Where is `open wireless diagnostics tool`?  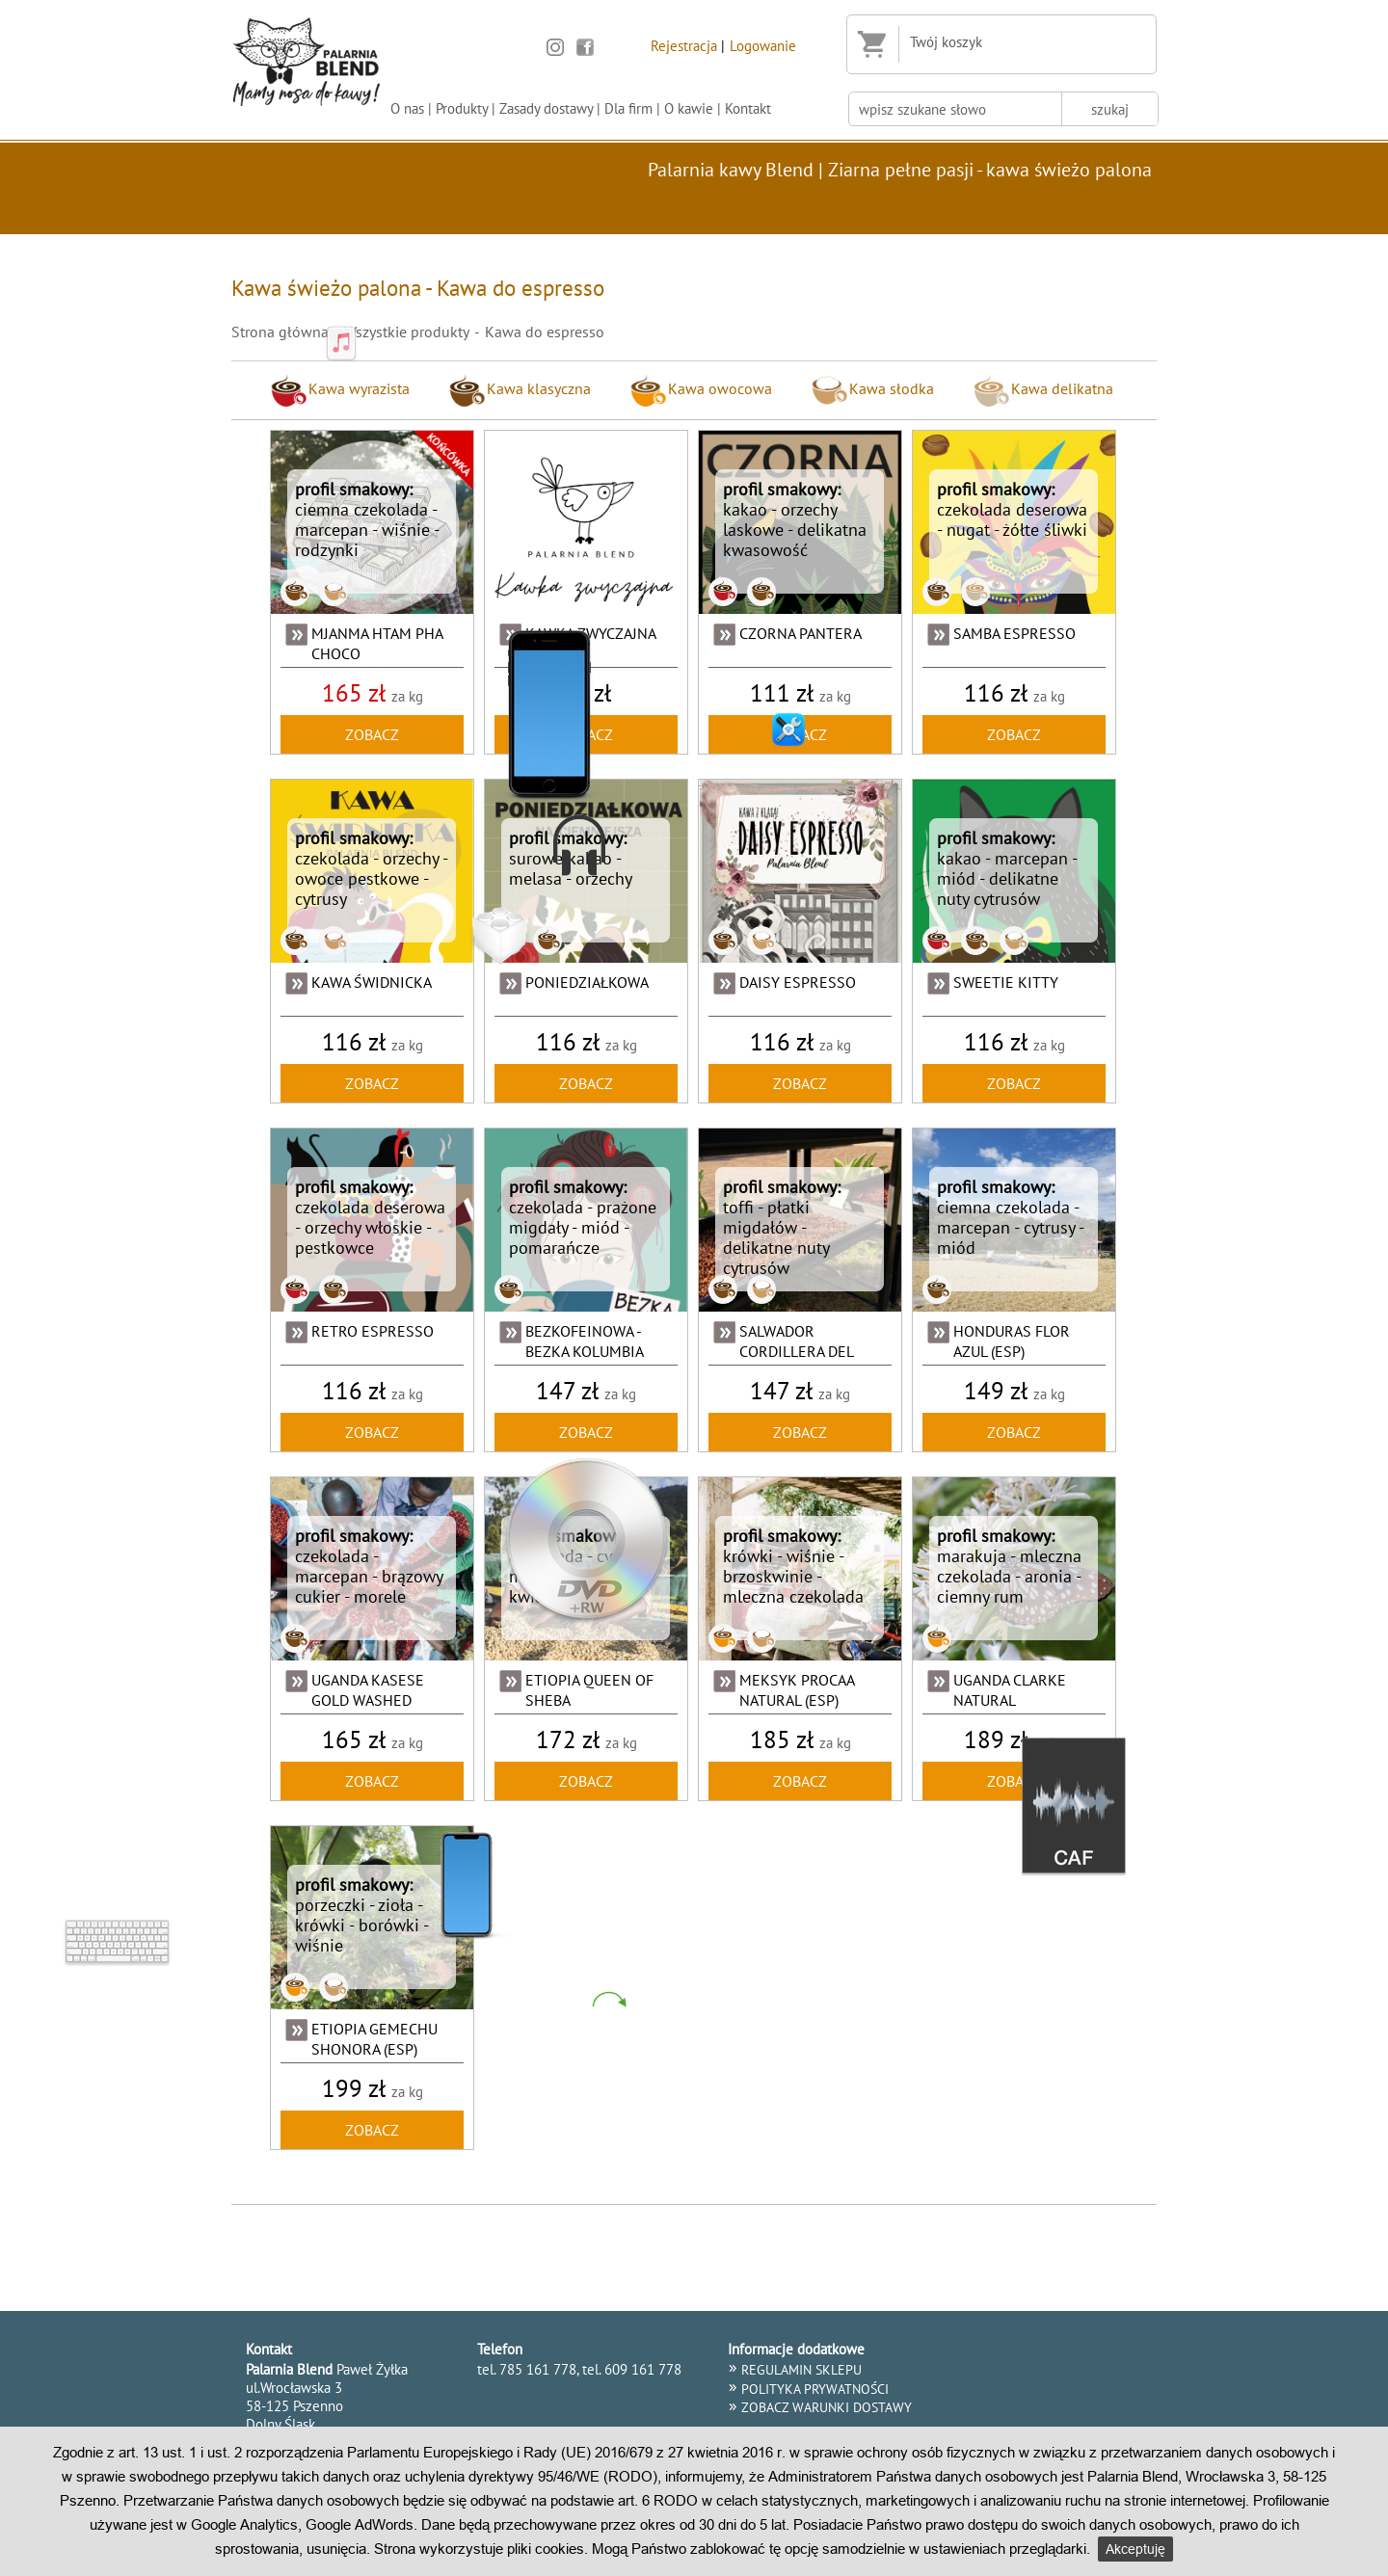 open wireless diagnostics tool is located at coordinates (788, 730).